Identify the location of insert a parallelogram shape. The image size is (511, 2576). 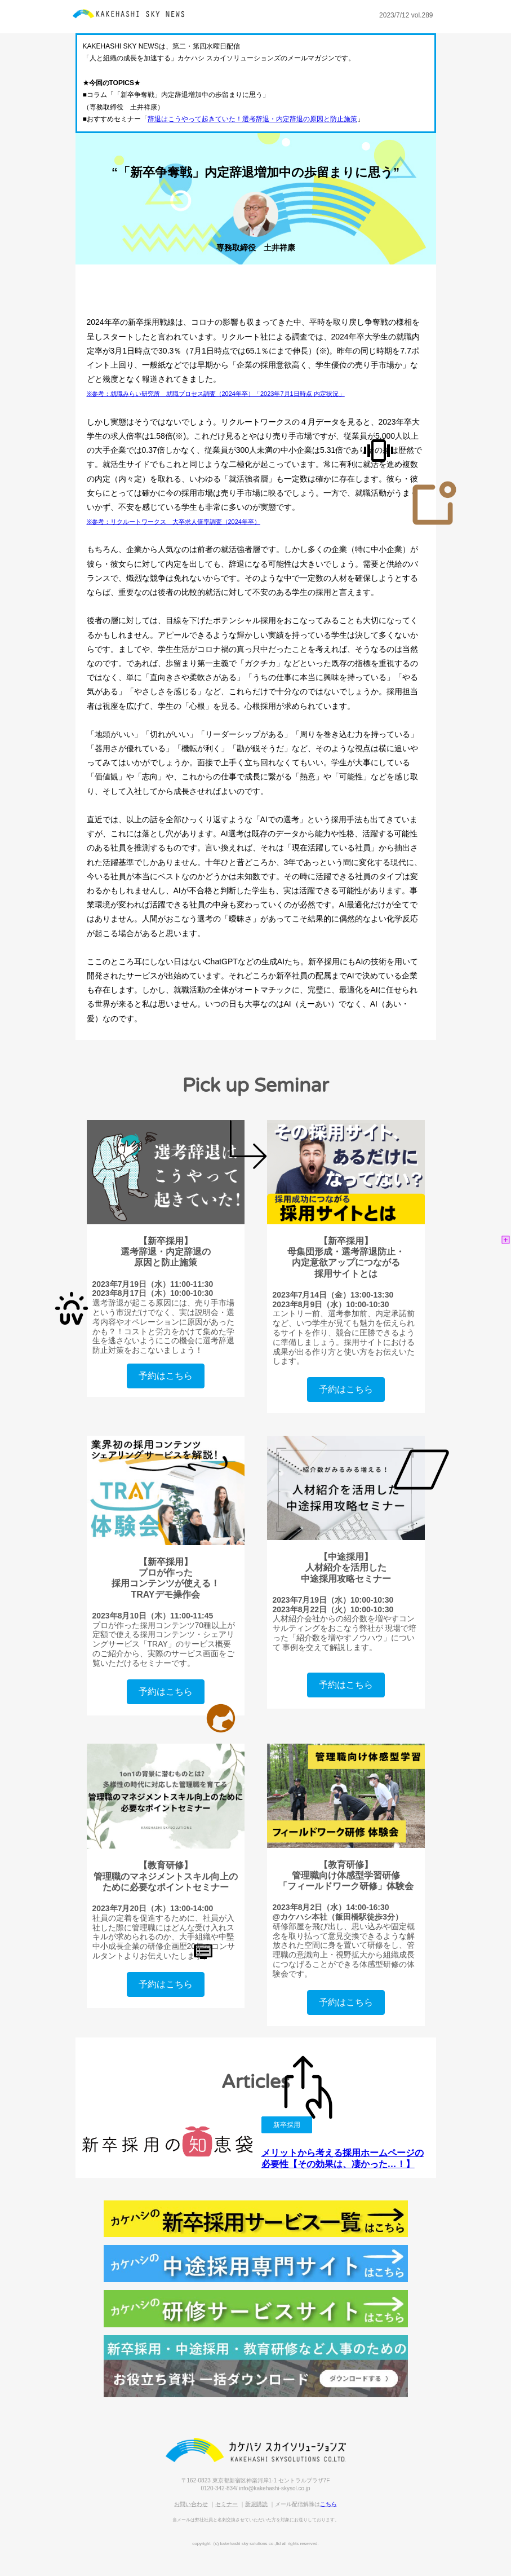
(421, 1470).